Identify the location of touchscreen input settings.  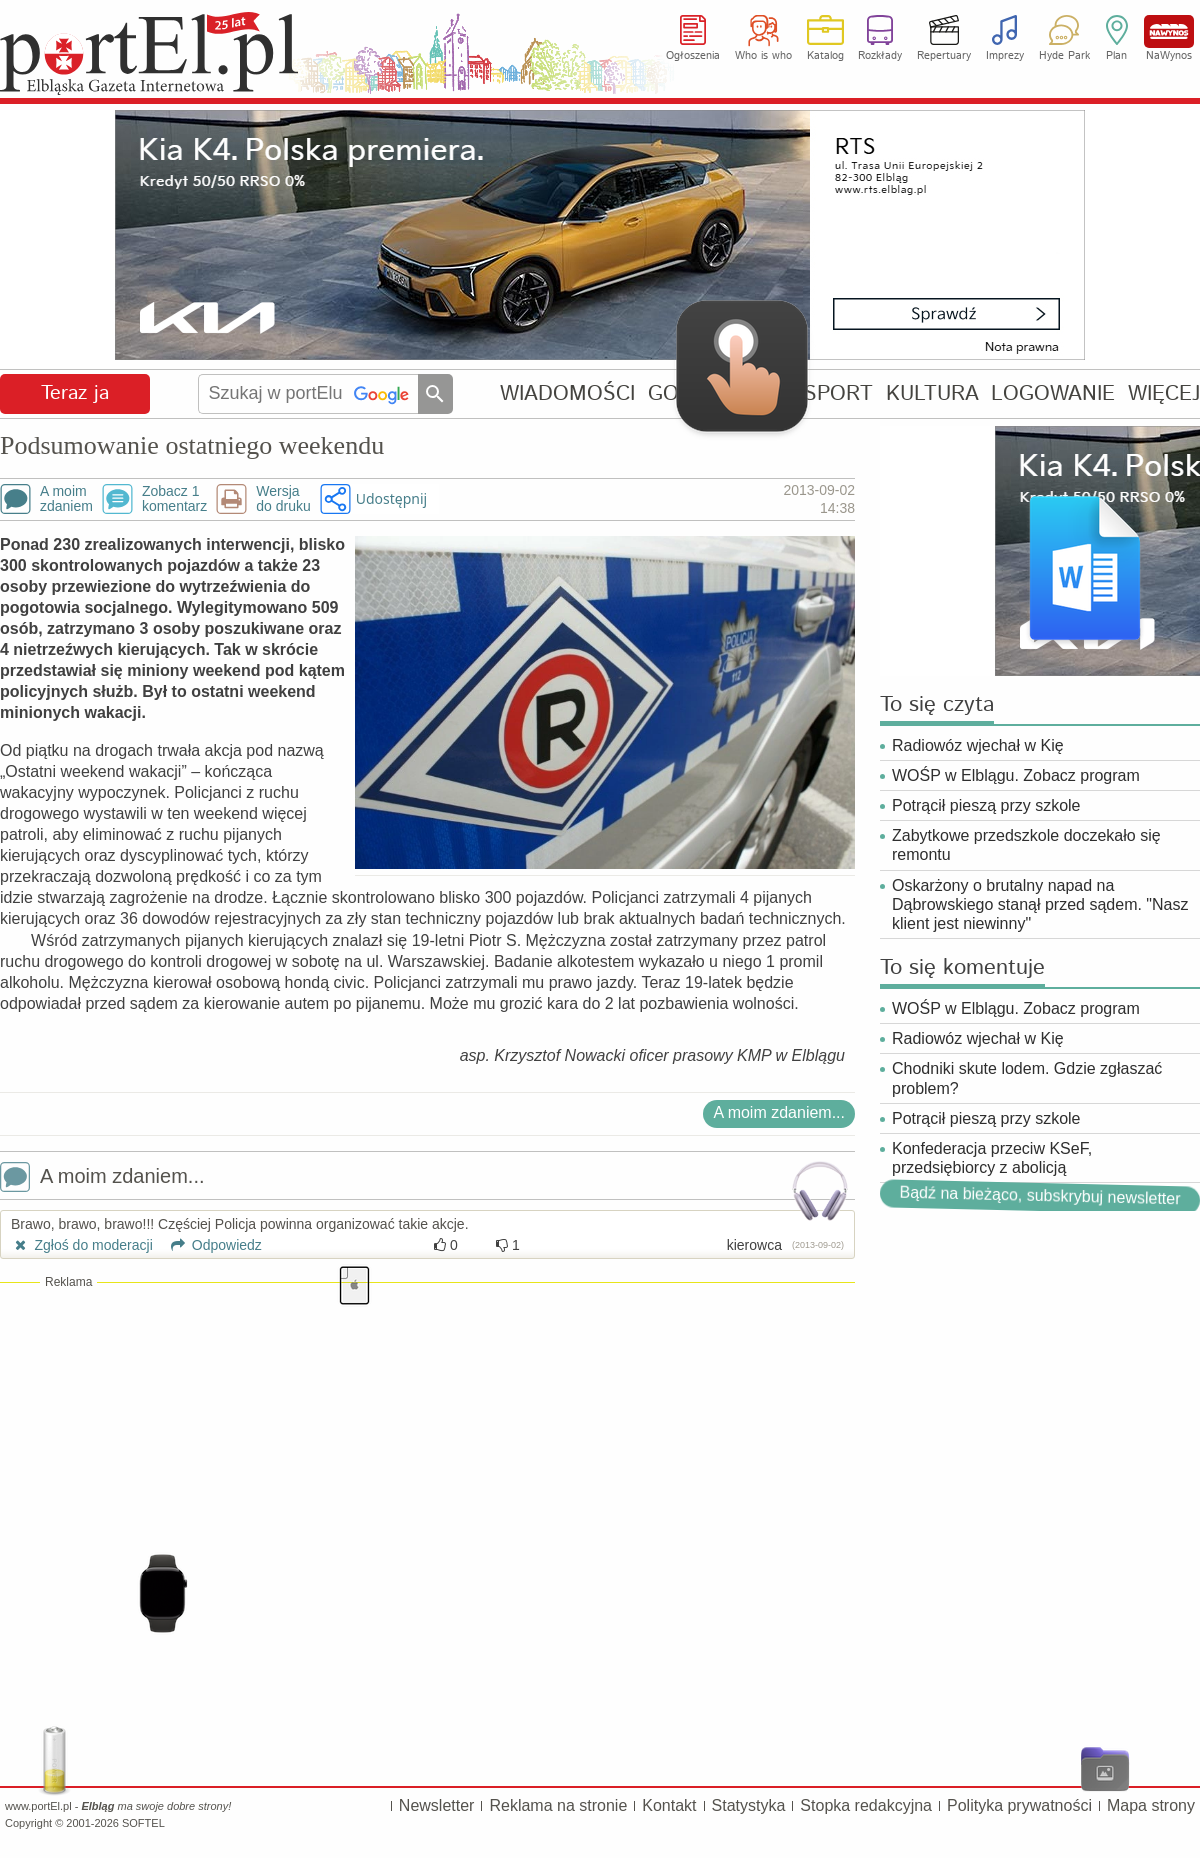
(742, 366).